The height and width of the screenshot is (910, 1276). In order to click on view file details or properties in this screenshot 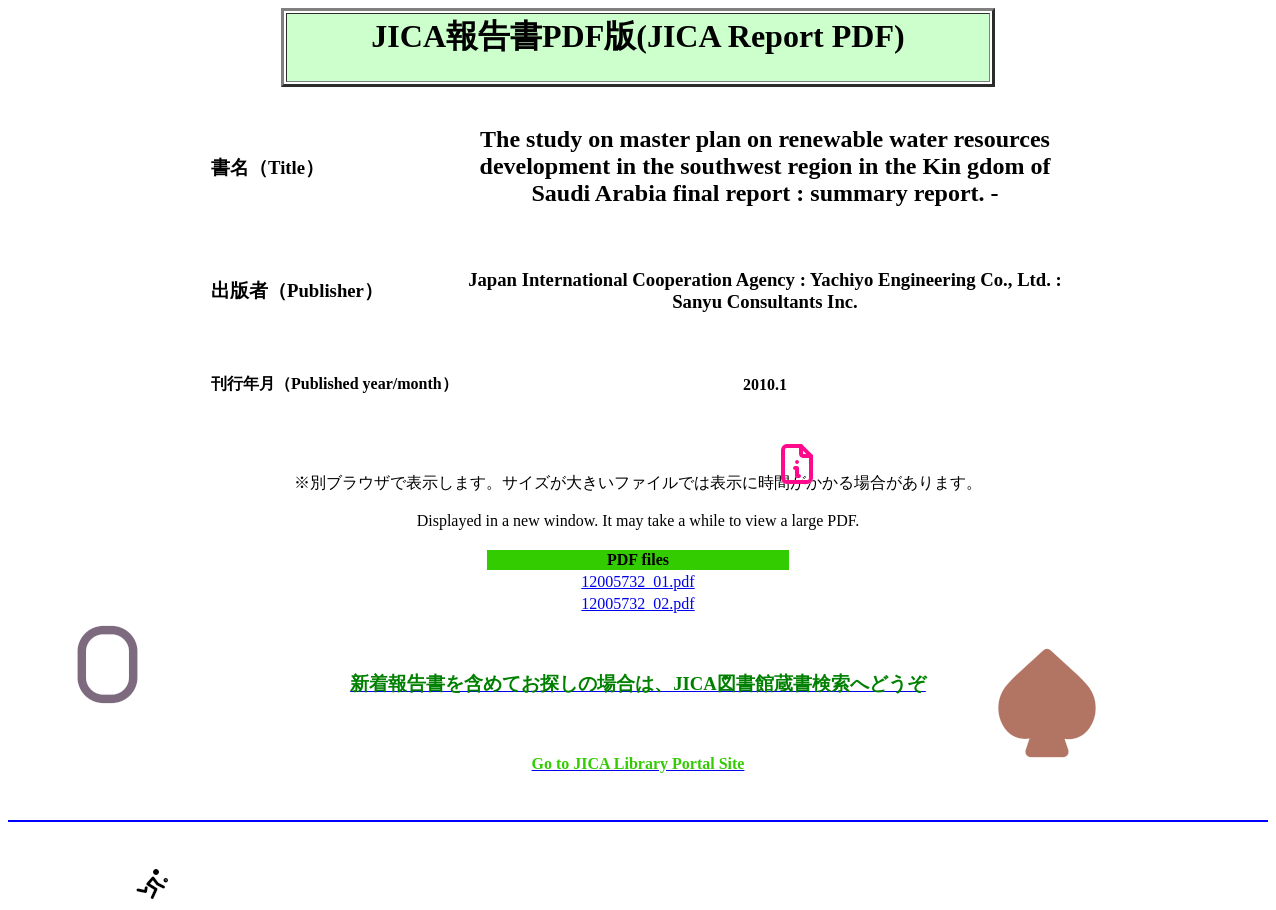, I will do `click(797, 464)`.